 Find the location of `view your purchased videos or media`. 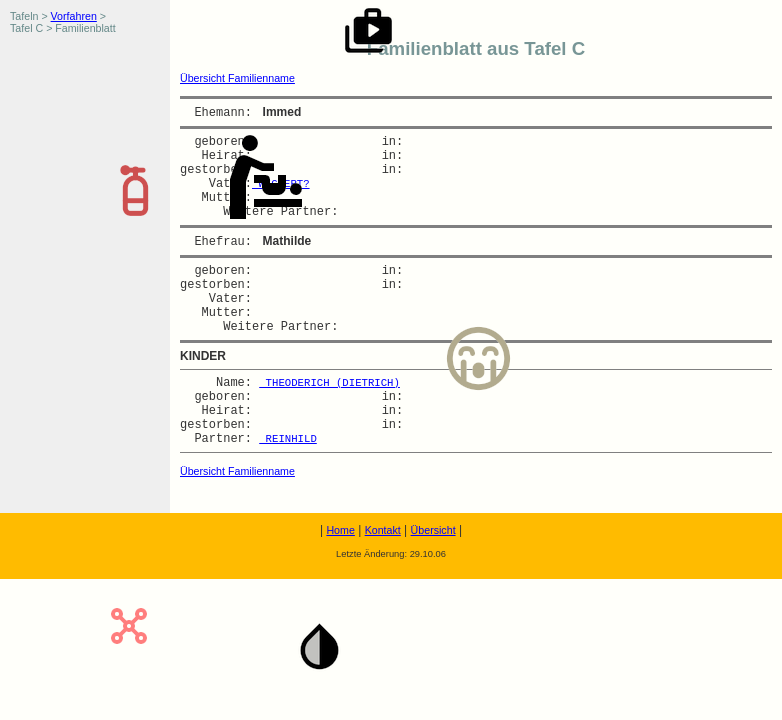

view your purchased videos or media is located at coordinates (368, 31).